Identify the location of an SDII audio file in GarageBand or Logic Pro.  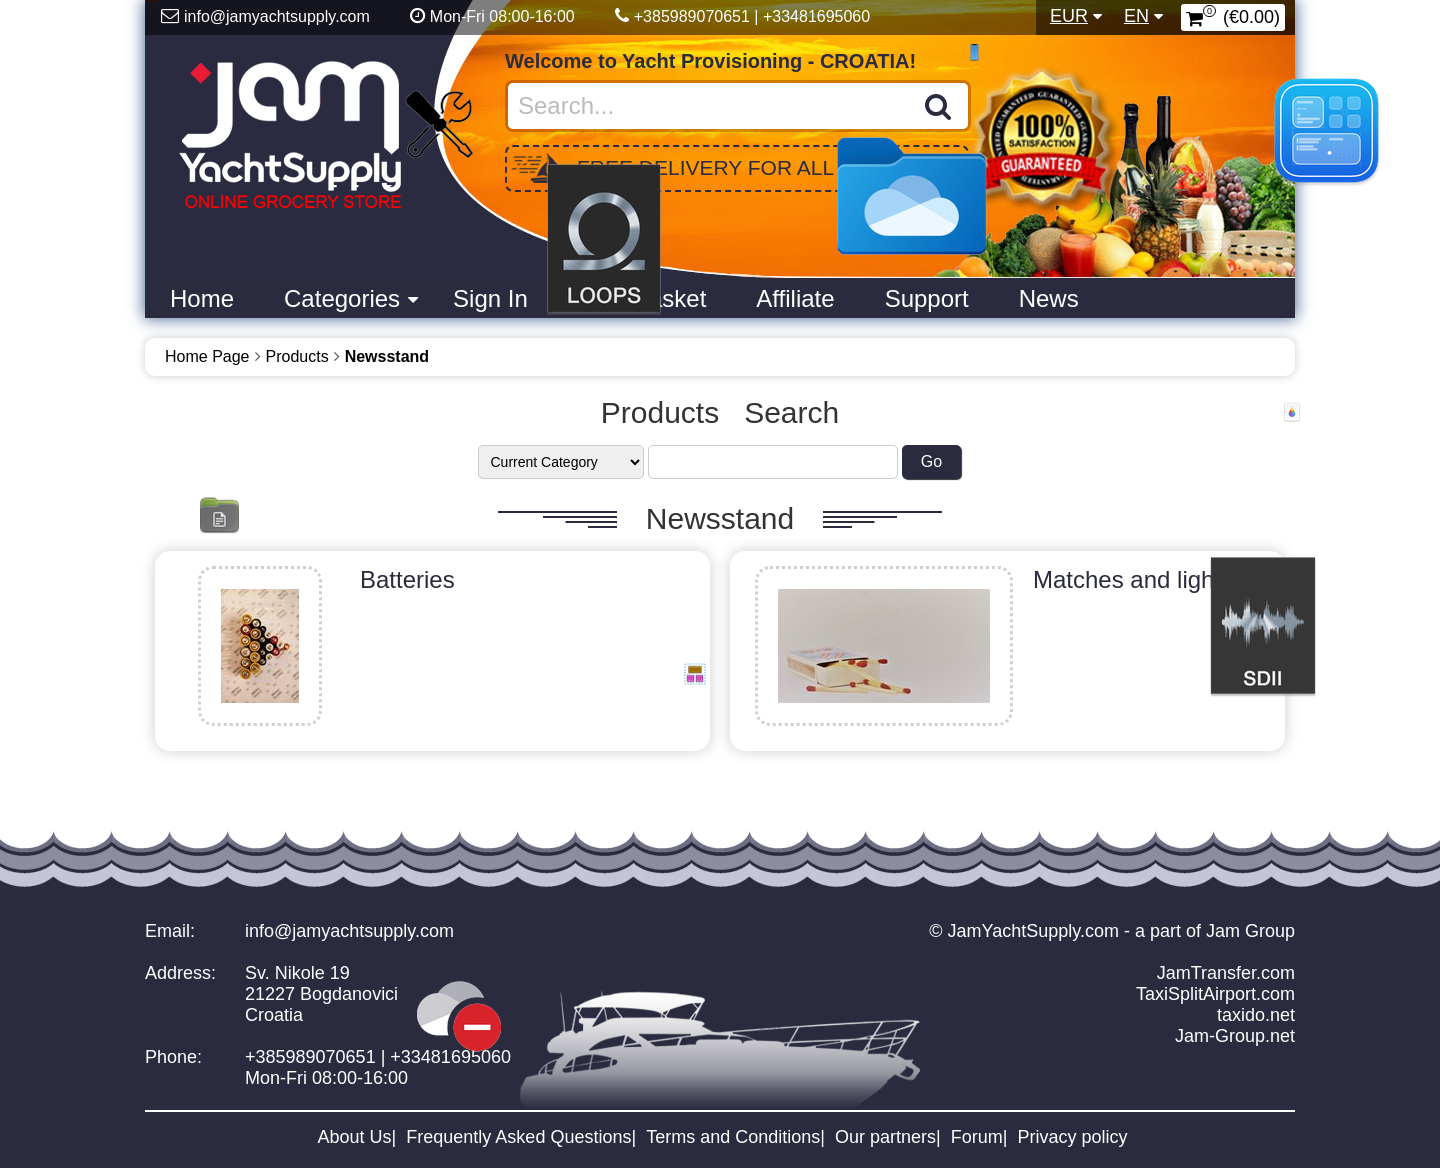
(1263, 629).